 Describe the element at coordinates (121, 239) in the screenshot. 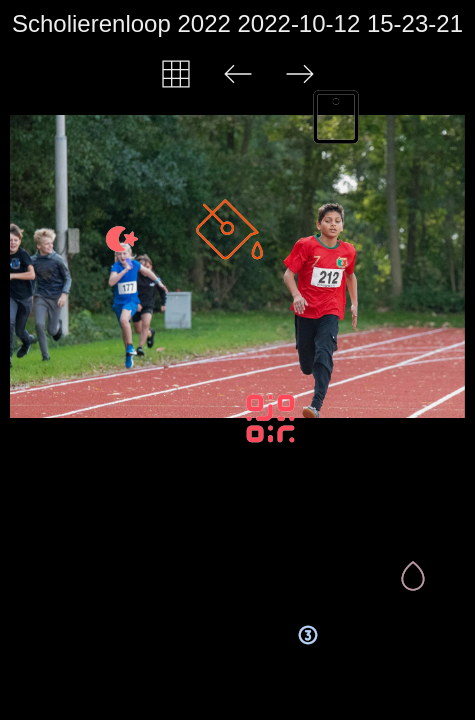

I see `indicates Islamic religious content or settings` at that location.